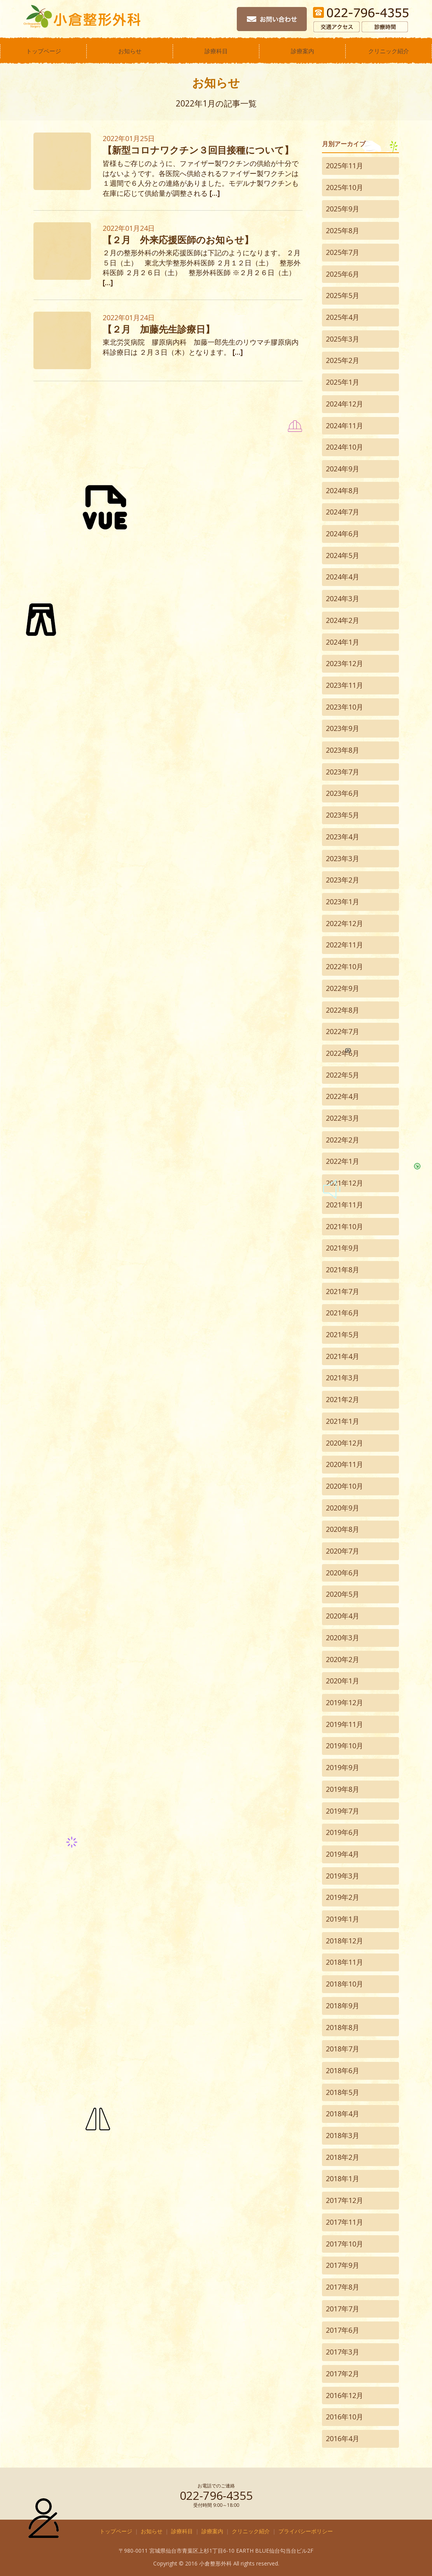  Describe the element at coordinates (98, 2120) in the screenshot. I see `flip image horizontally` at that location.